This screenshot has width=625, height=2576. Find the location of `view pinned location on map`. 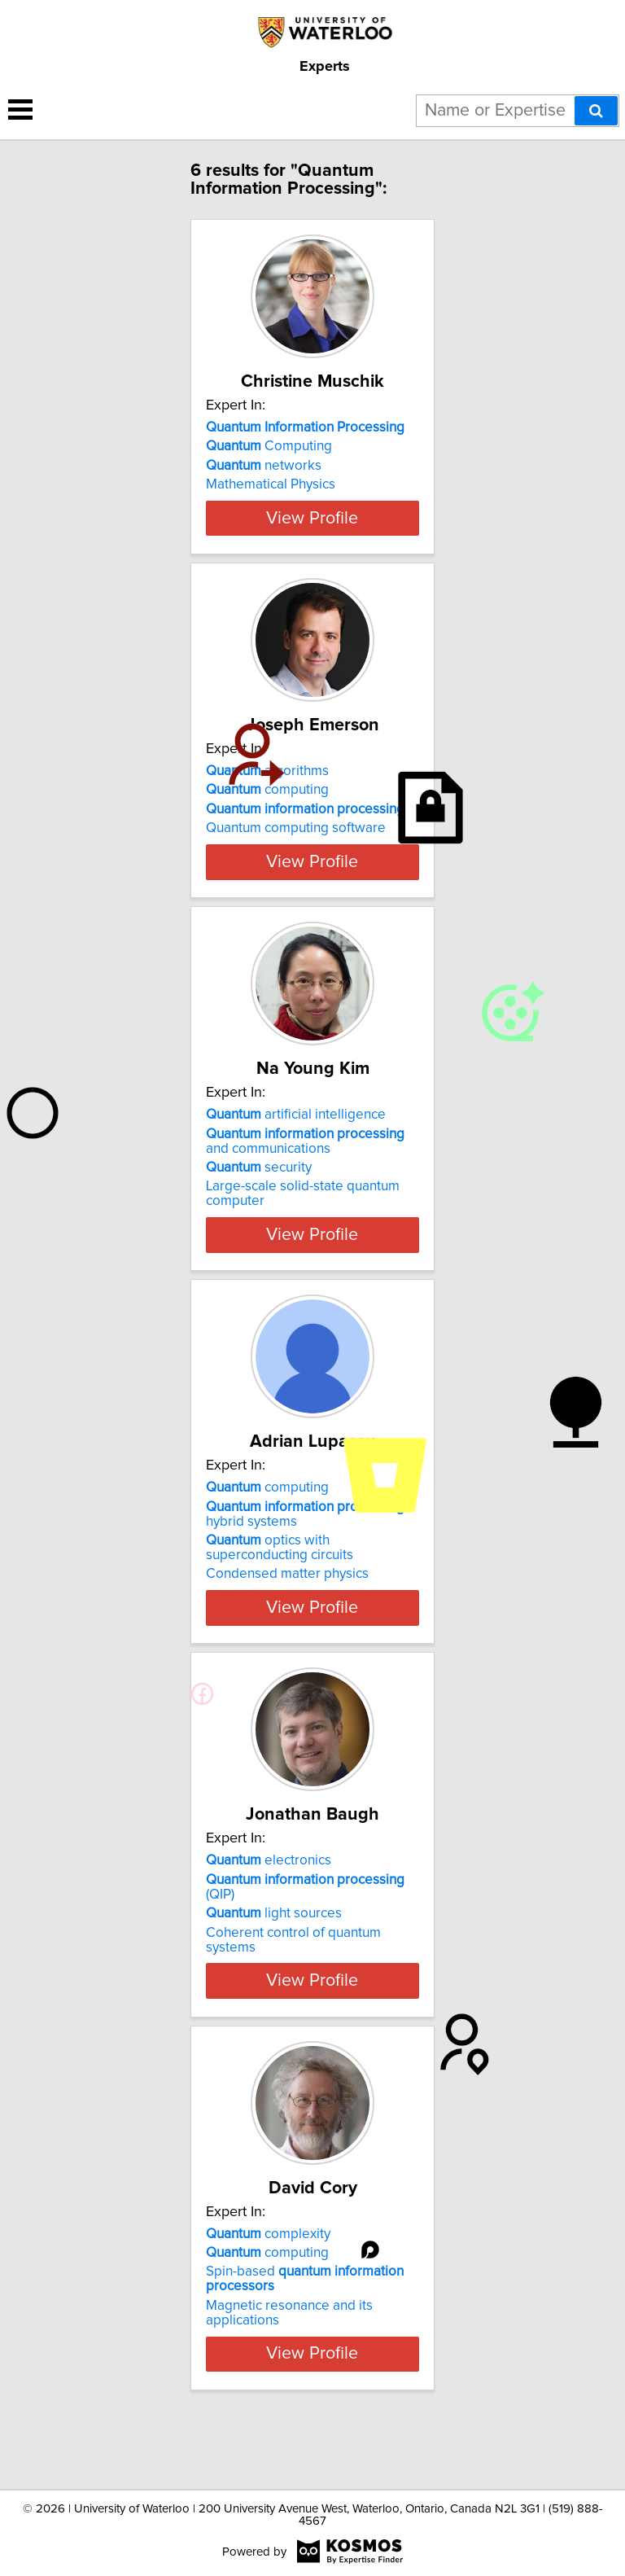

view pinned location on map is located at coordinates (575, 1408).